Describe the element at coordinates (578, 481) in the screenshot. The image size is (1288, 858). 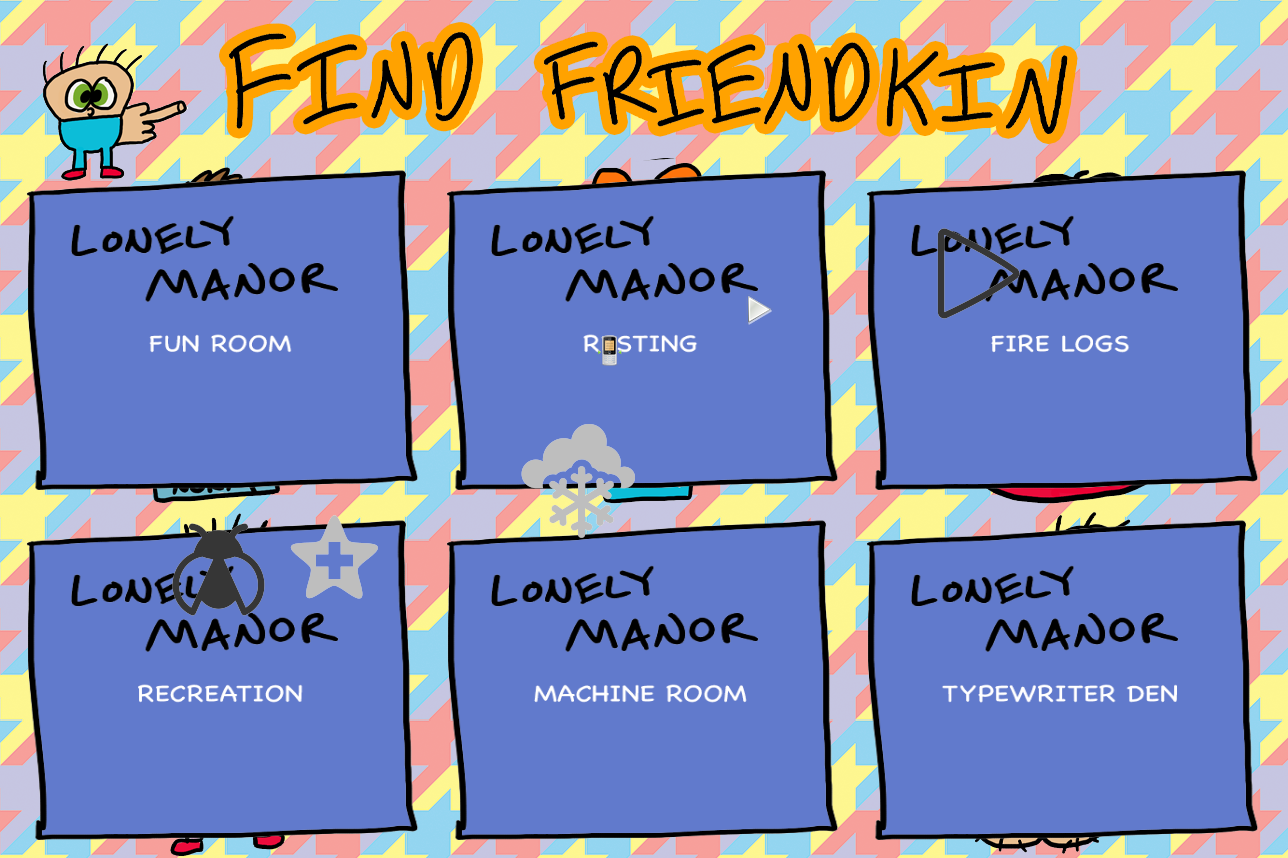
I see `indicates snowy weather conditions` at that location.